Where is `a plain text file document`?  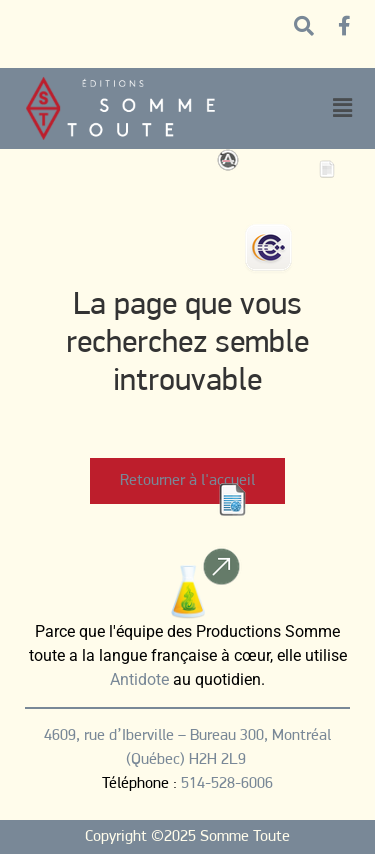 a plain text file document is located at coordinates (327, 169).